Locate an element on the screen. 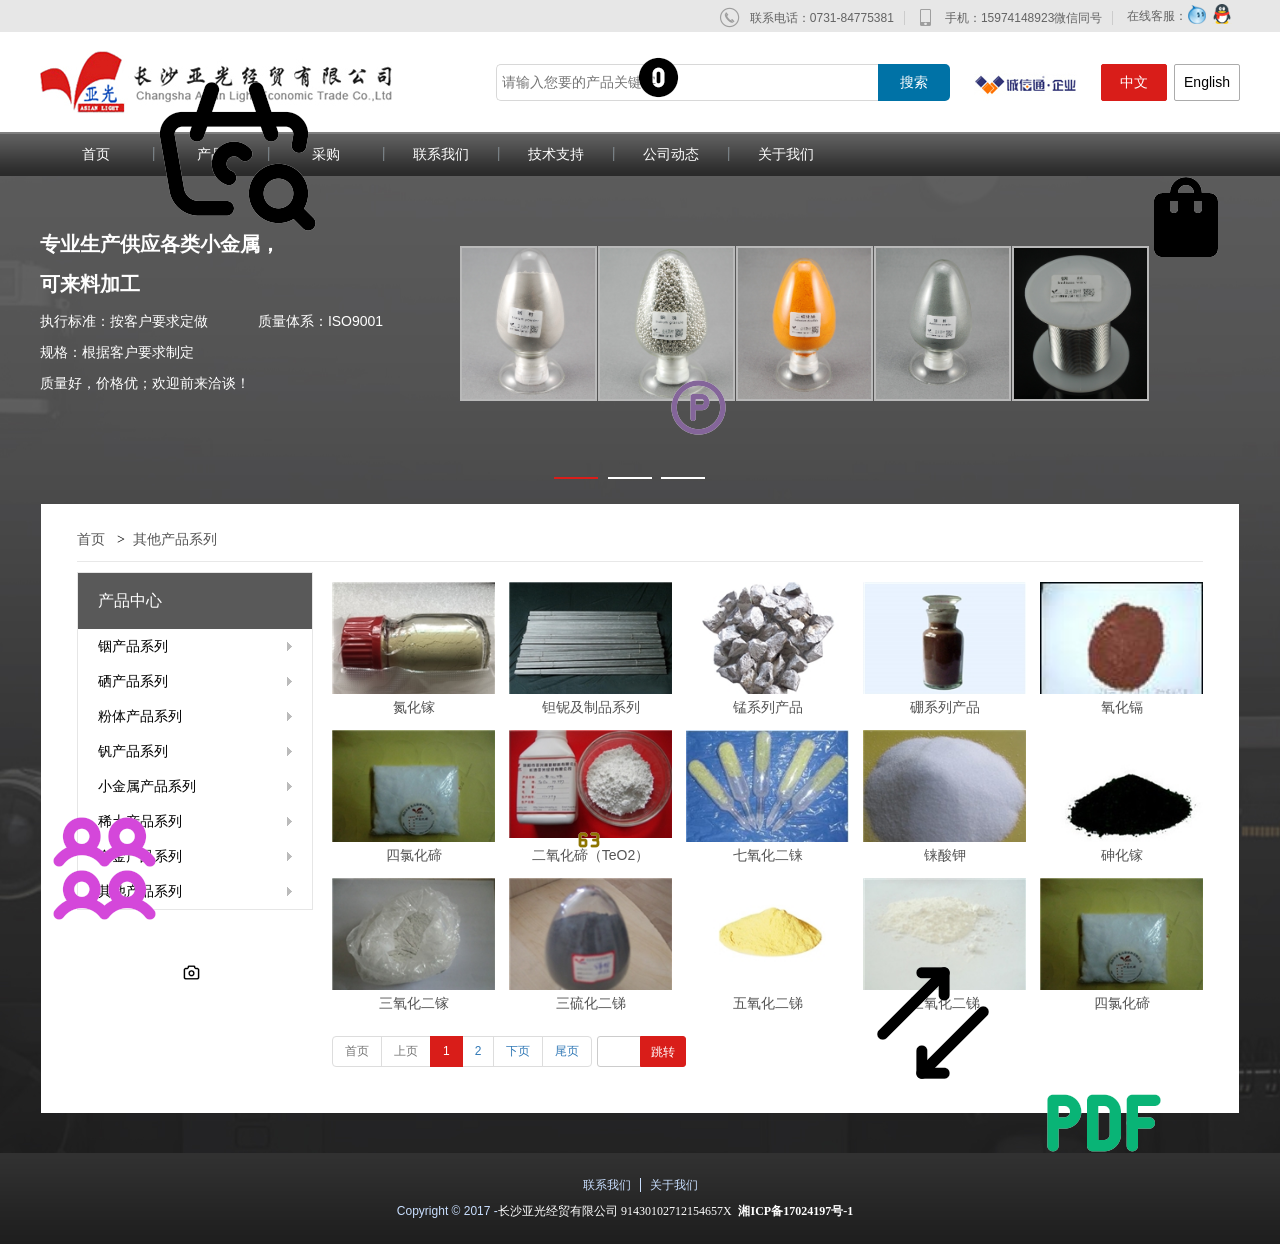 The image size is (1280, 1244). view your shopping bag is located at coordinates (1186, 217).